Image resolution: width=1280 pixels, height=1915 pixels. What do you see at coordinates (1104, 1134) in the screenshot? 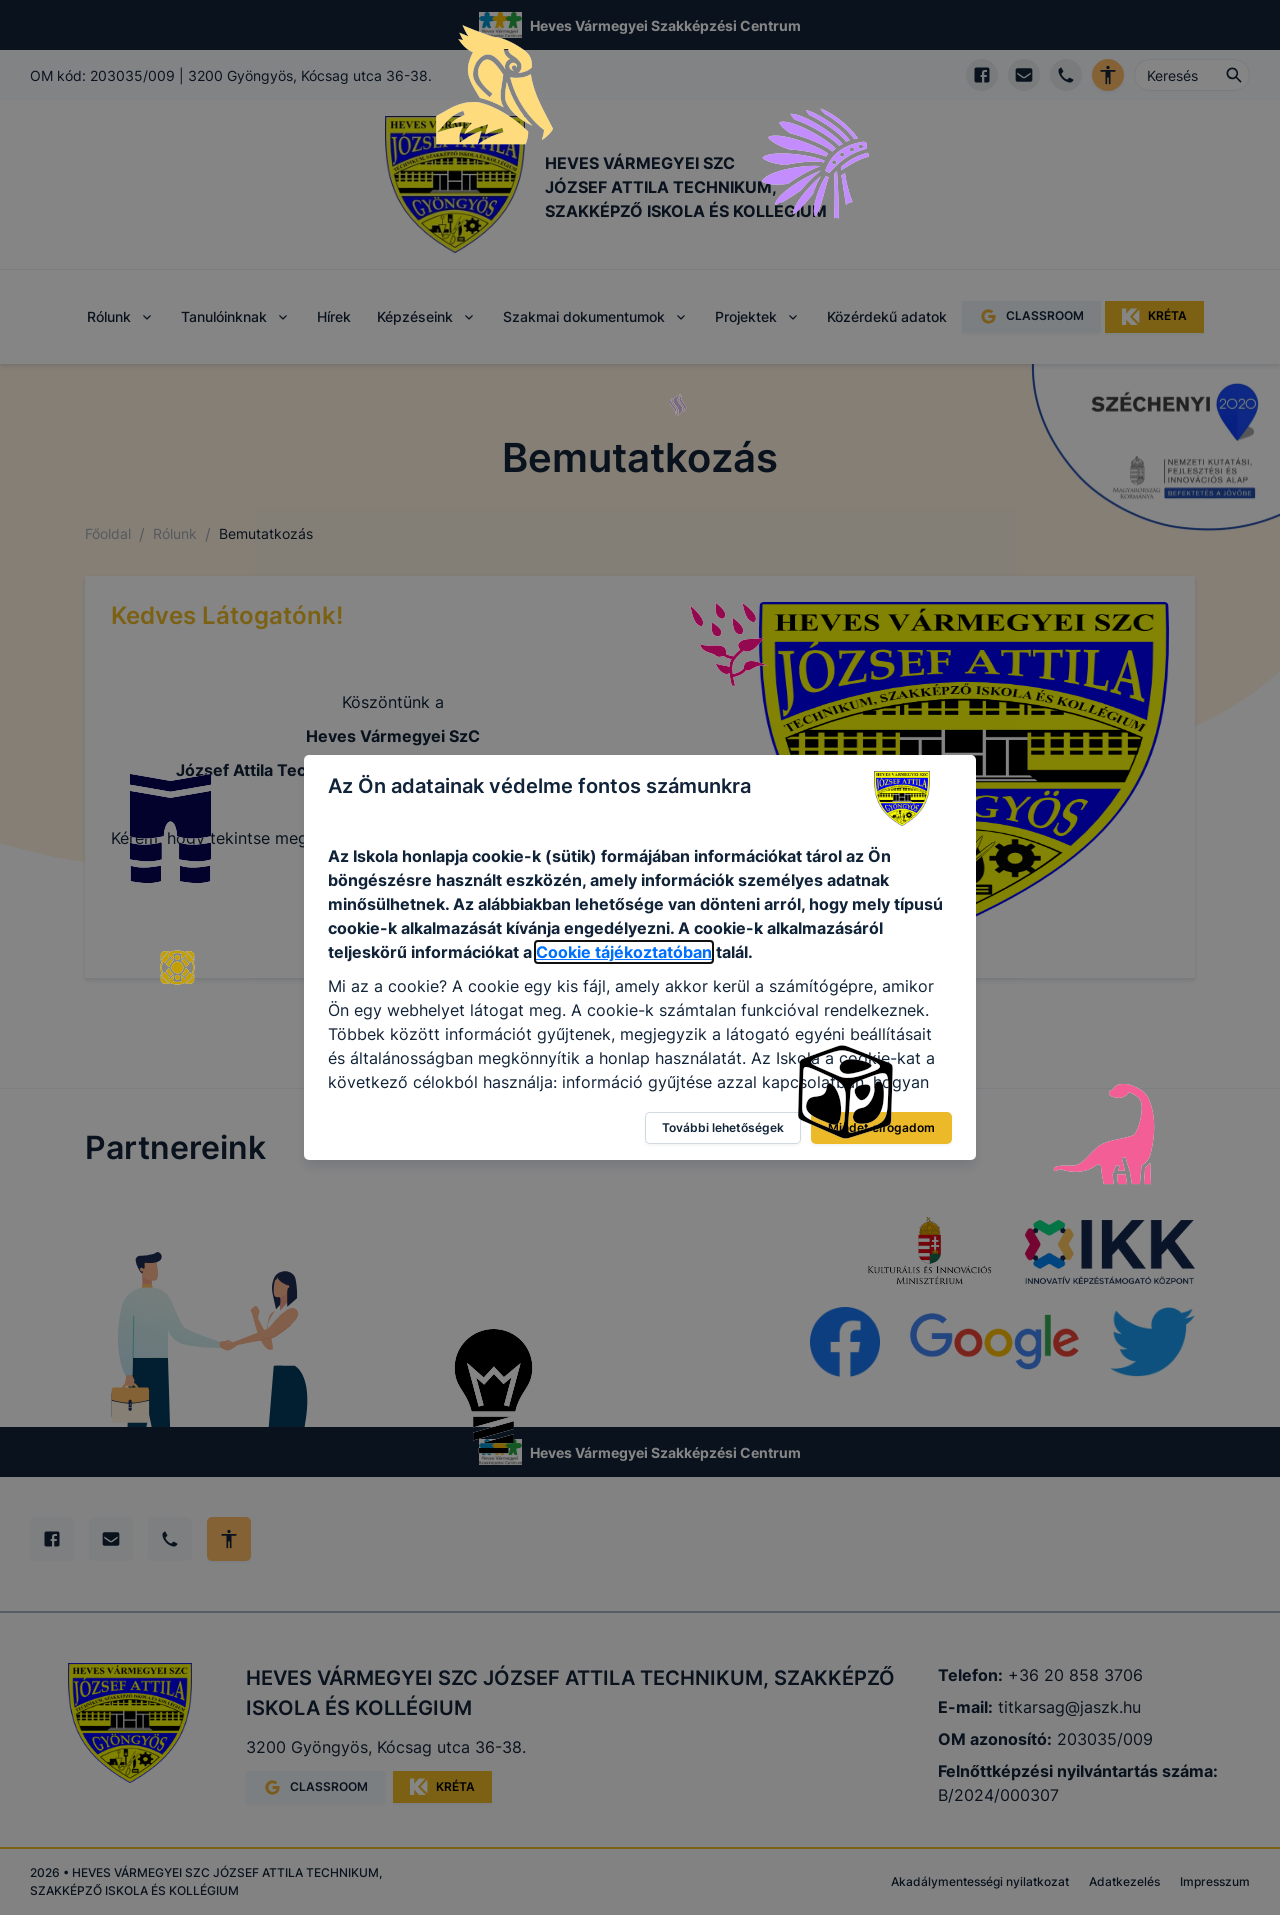
I see `dinosaur category or prehistoric theme indicator` at bounding box center [1104, 1134].